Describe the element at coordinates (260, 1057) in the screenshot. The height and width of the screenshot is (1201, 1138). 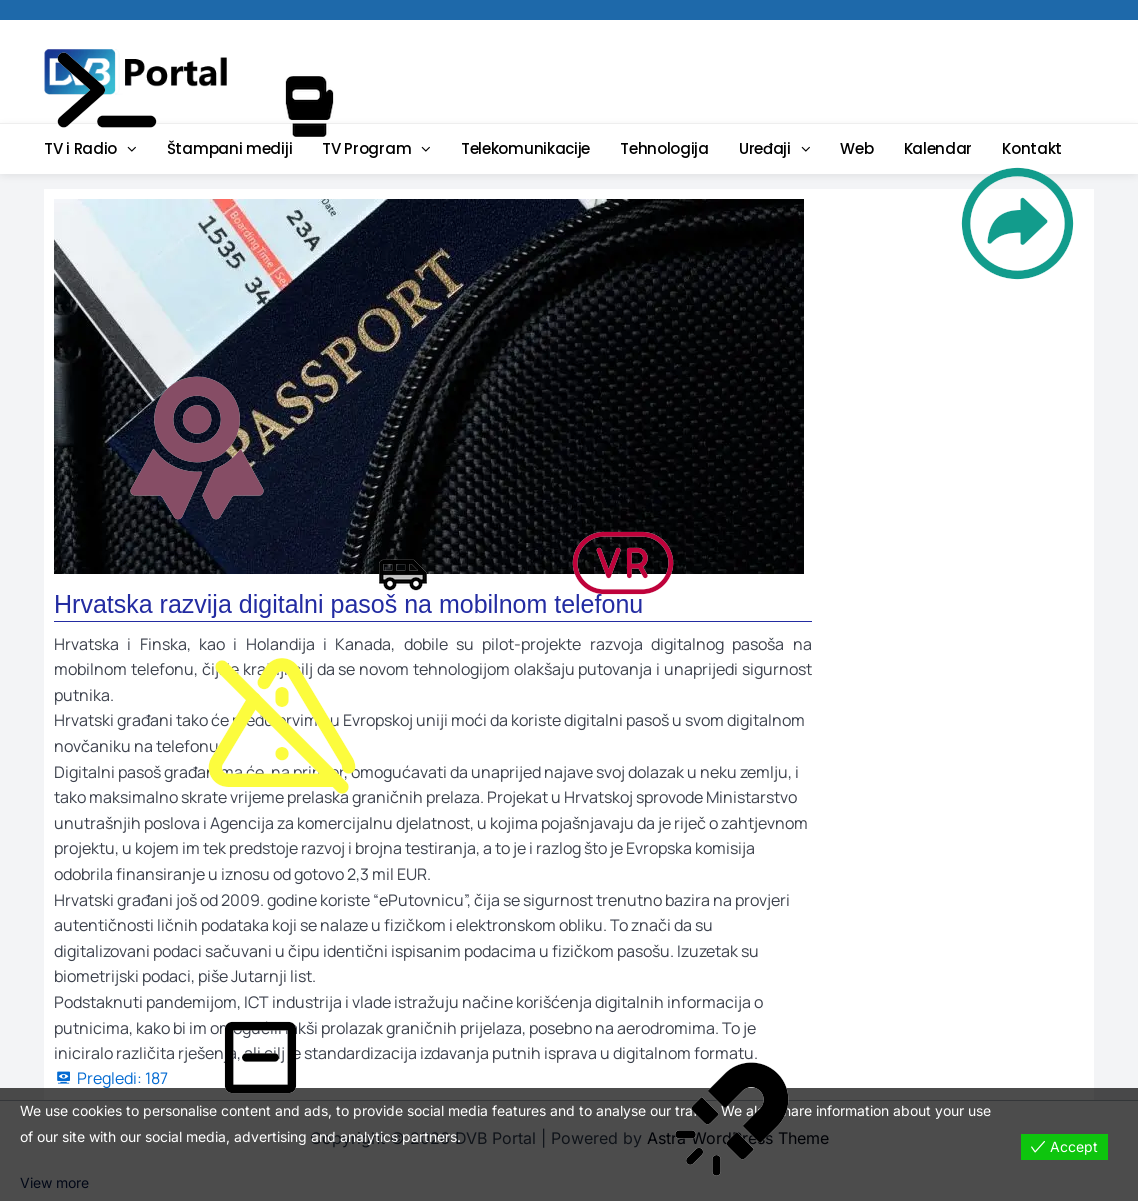
I see `remove or delete an item` at that location.